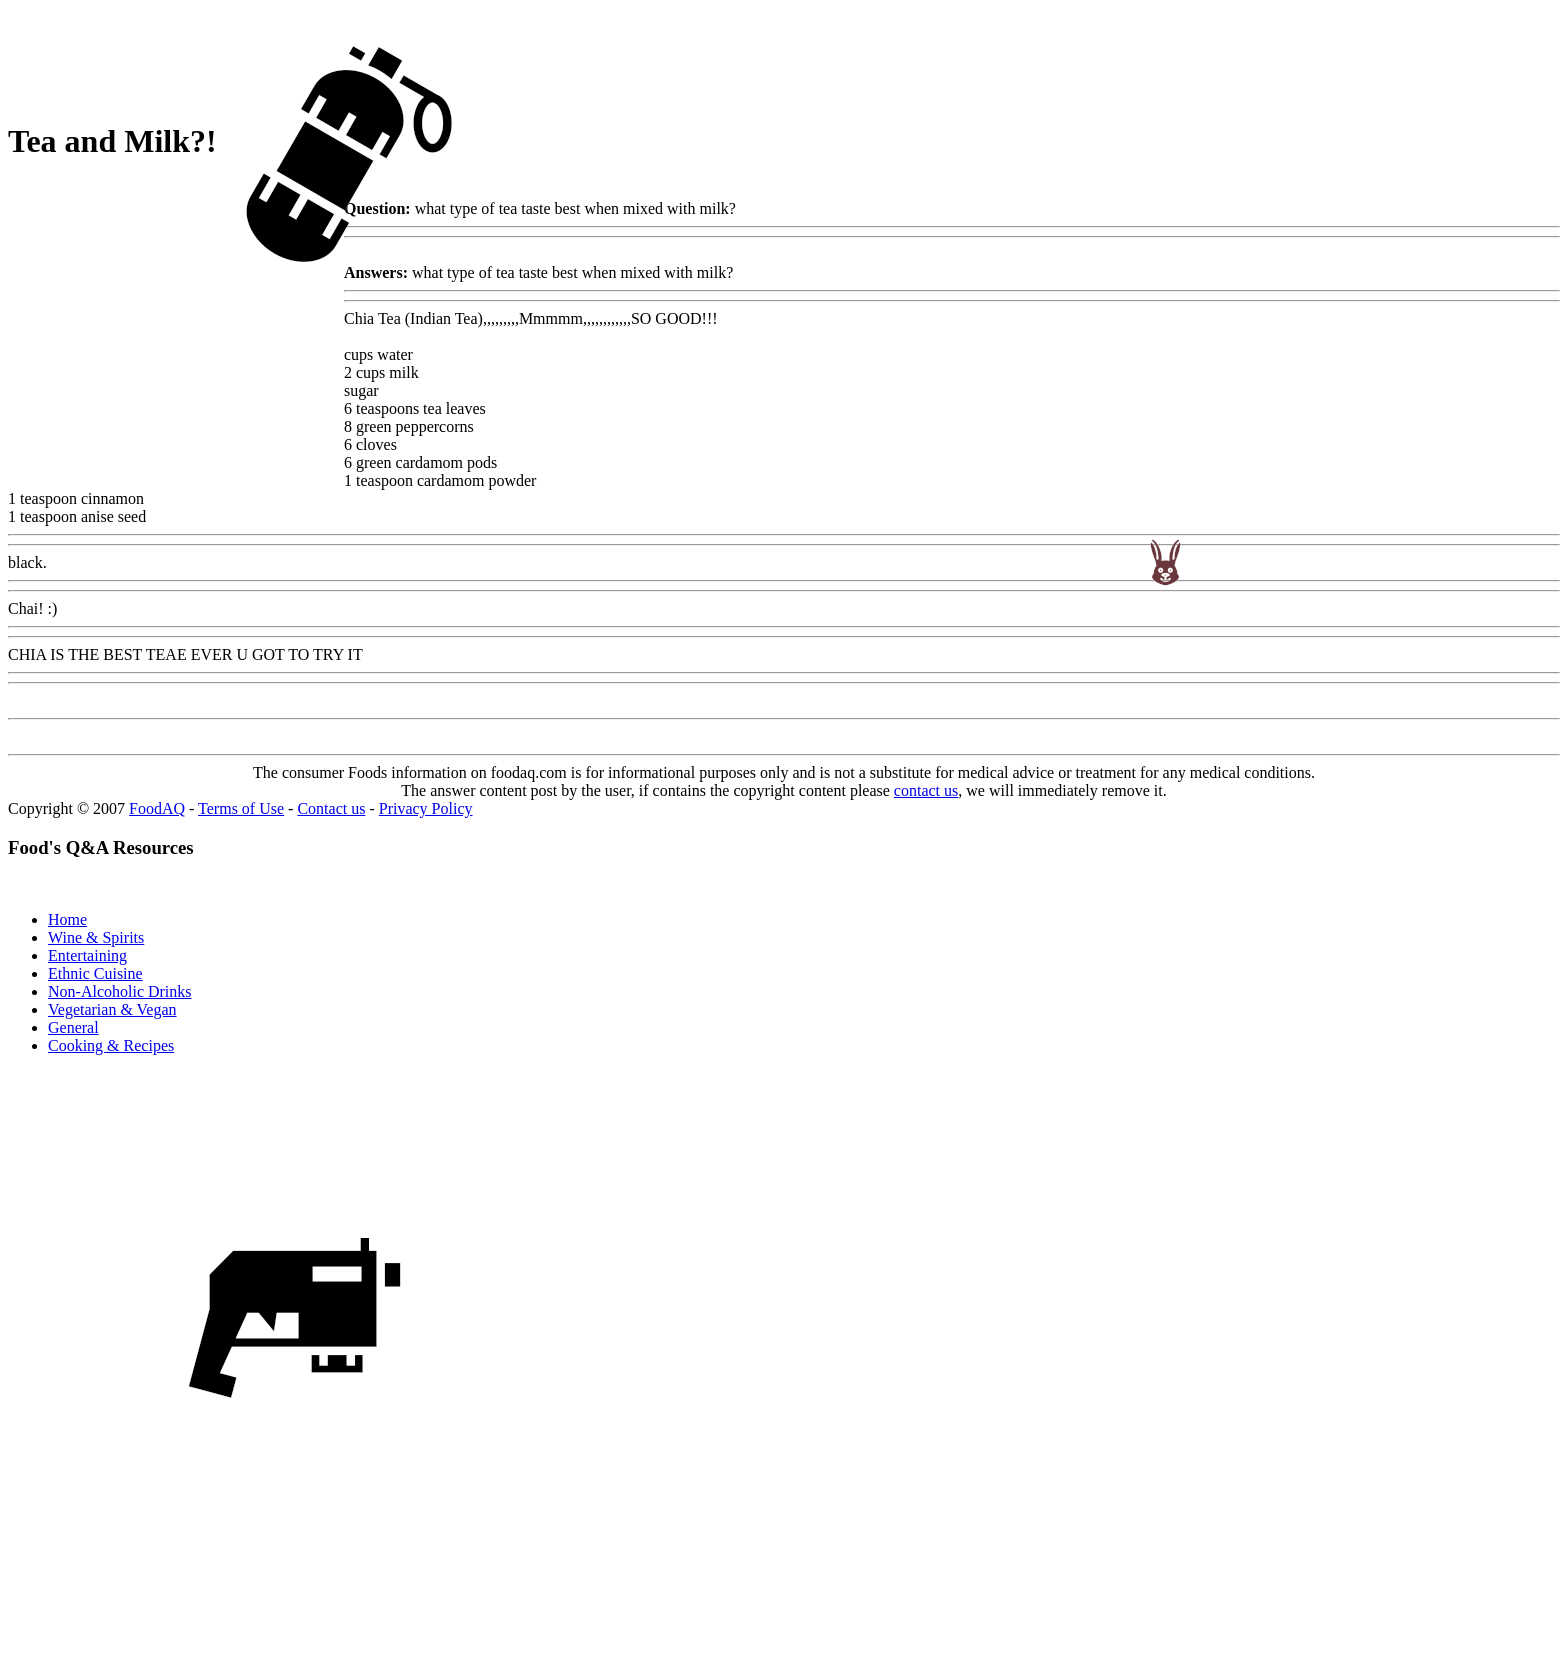  Describe the element at coordinates (342, 152) in the screenshot. I see `select flash grenade weapon or equipment` at that location.